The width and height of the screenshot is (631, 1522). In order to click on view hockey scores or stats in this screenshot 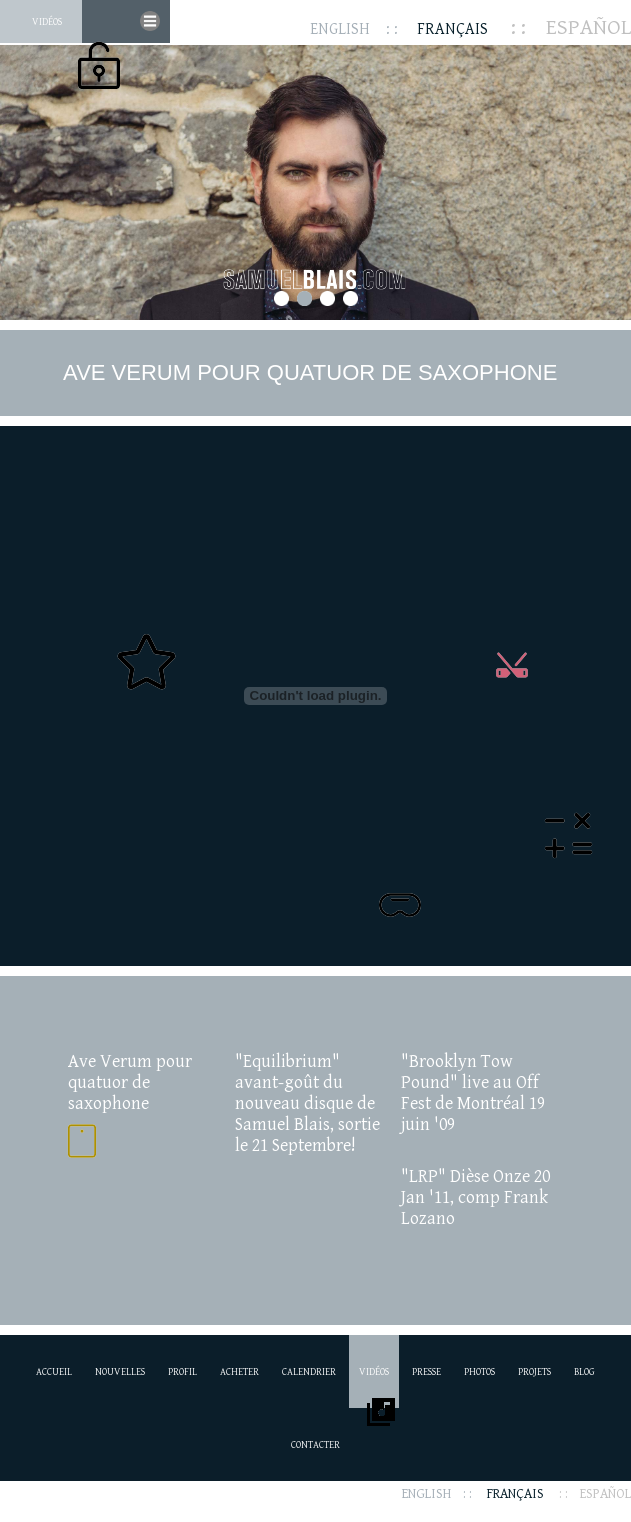, I will do `click(512, 665)`.